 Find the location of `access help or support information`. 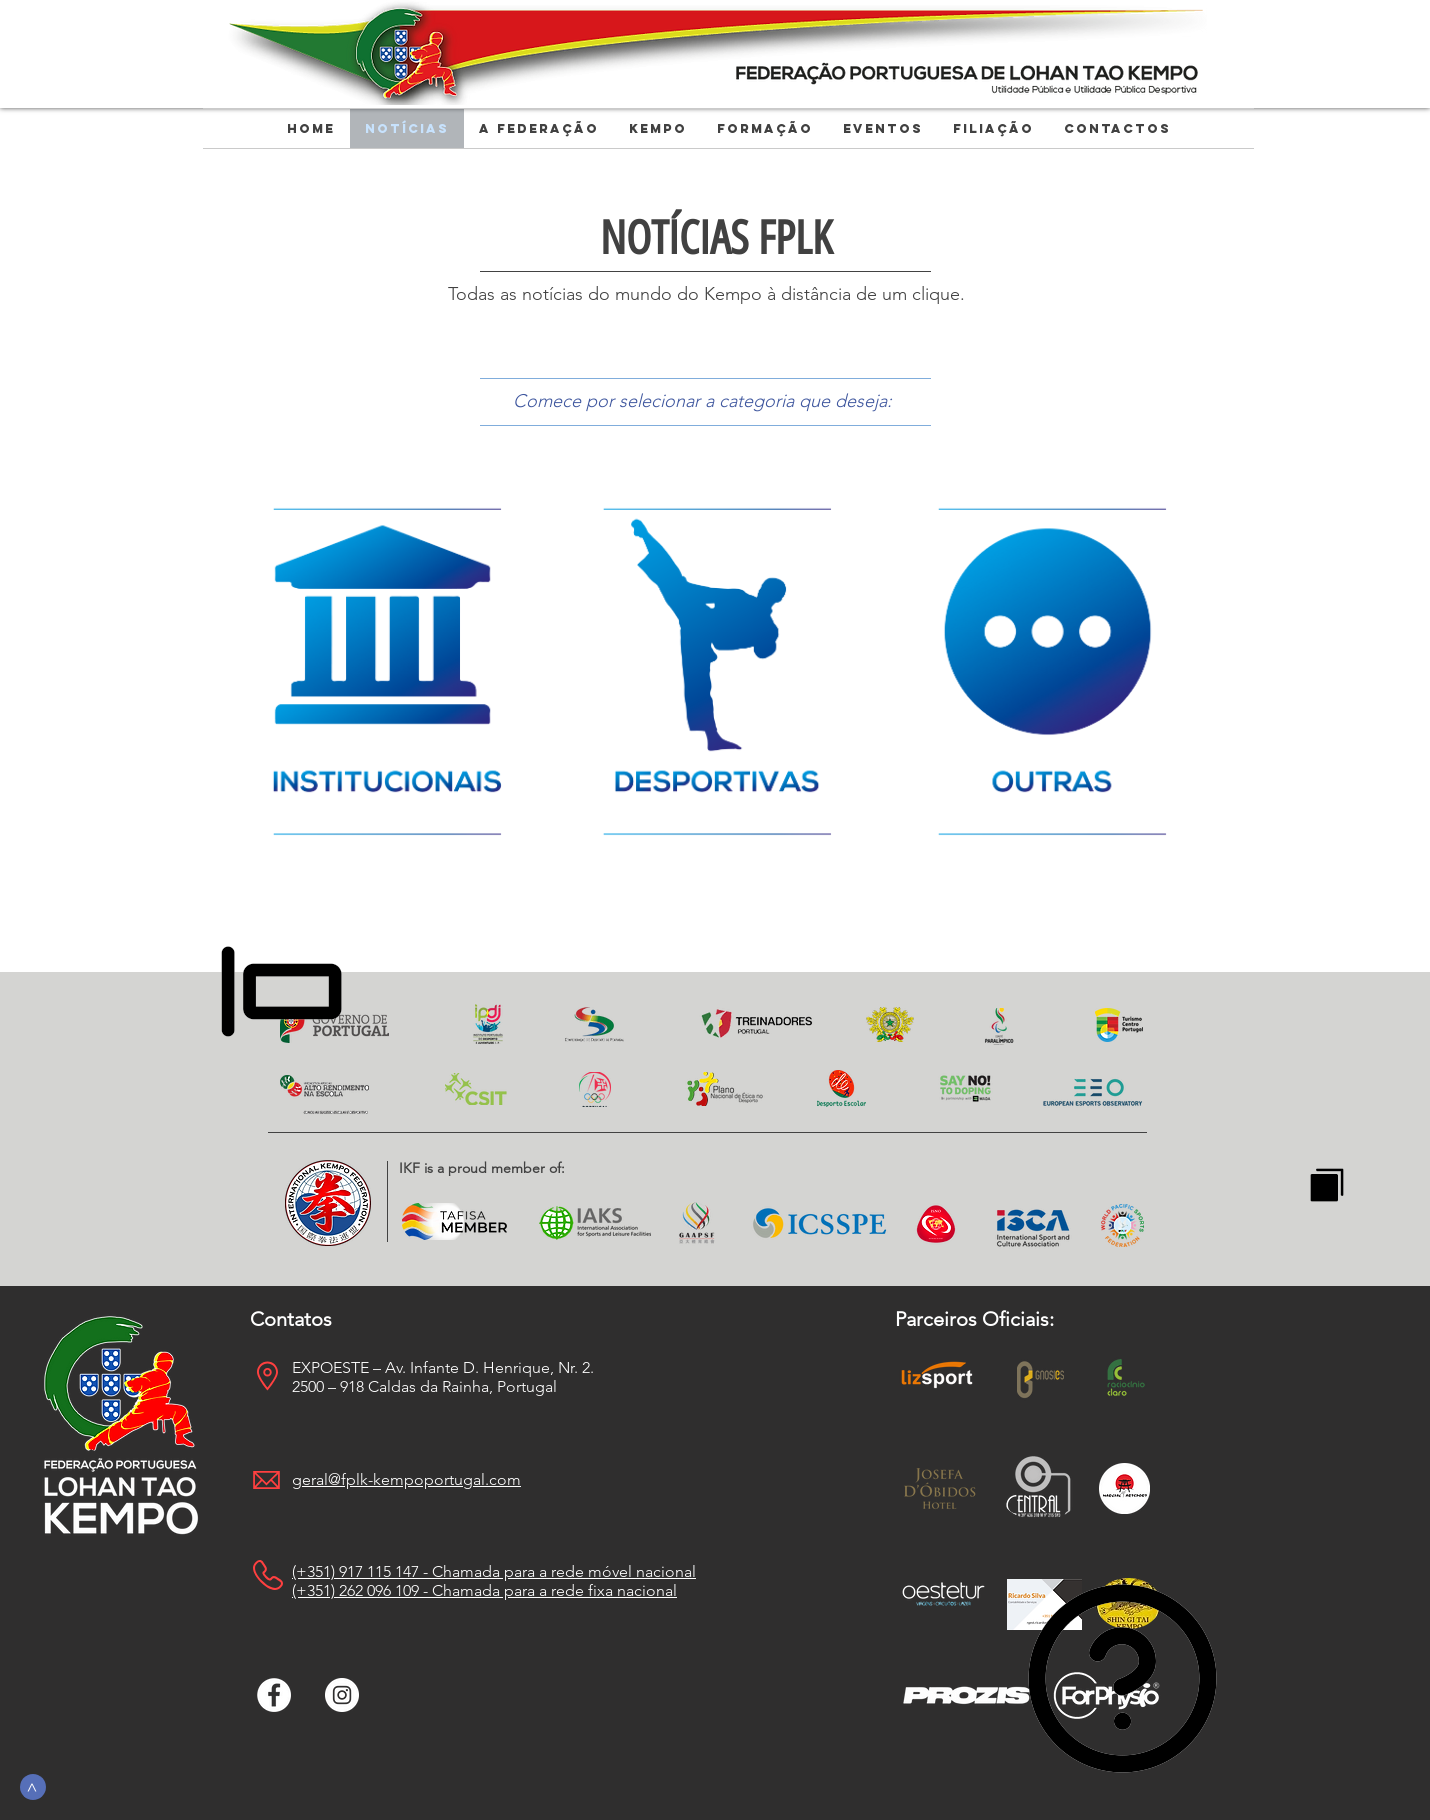

access help or support information is located at coordinates (1122, 1678).